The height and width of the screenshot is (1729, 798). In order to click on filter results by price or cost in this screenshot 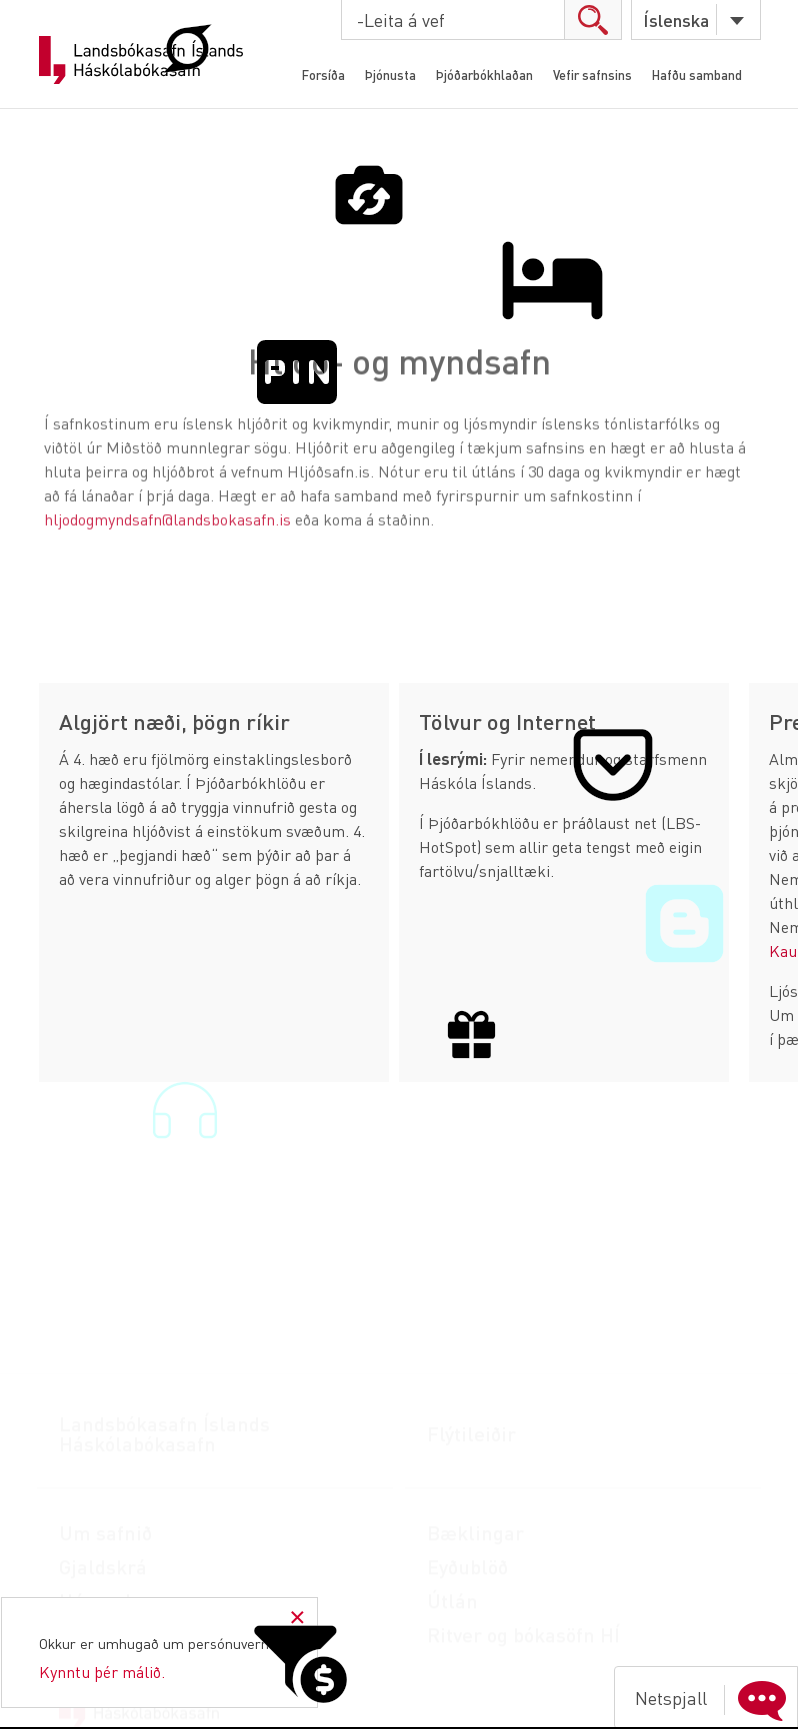, I will do `click(300, 1656)`.